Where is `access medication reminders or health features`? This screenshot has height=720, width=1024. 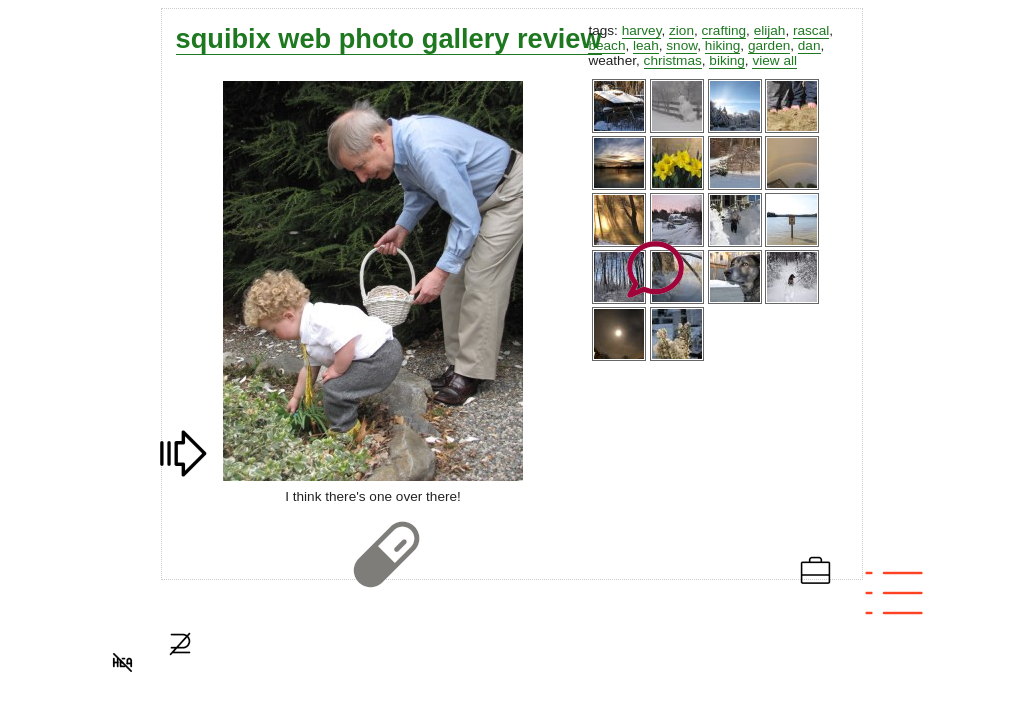
access medication reminders or health features is located at coordinates (386, 554).